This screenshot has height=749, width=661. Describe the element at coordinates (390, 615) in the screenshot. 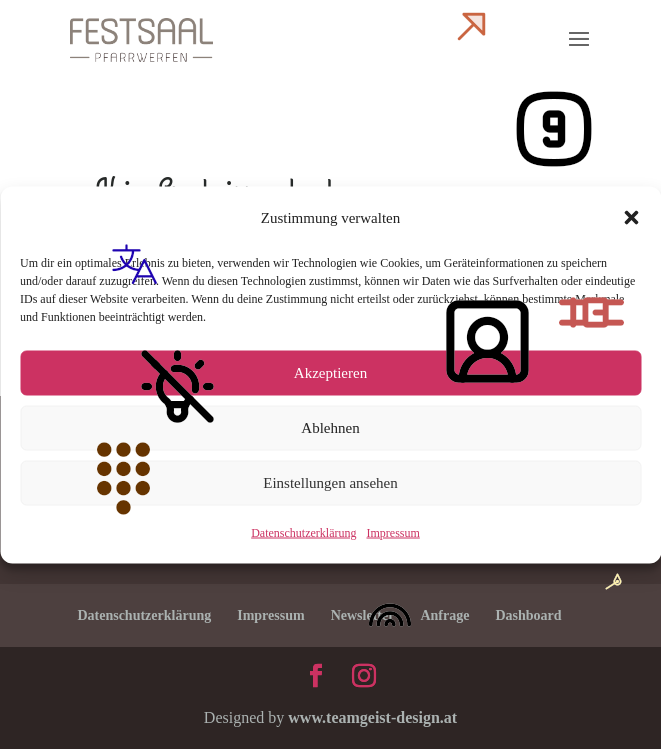

I see `indicates pride or LGBTQ+ related content` at that location.